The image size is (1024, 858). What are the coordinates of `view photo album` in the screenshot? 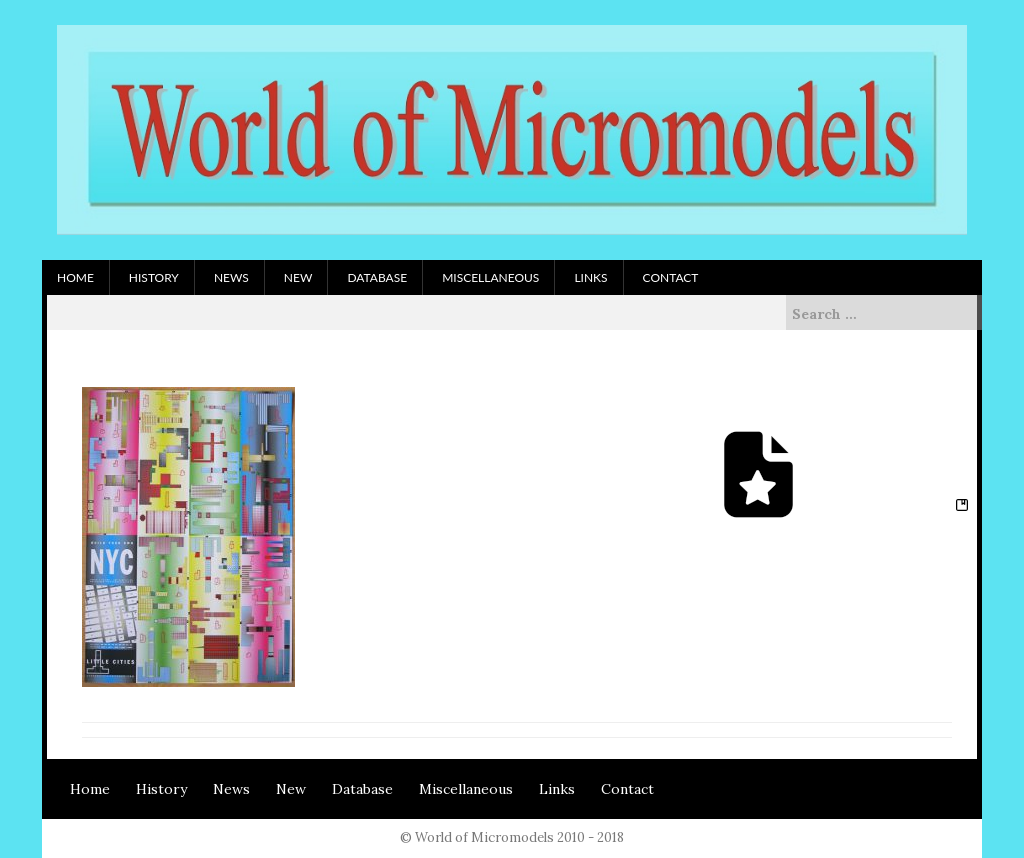 It's located at (962, 505).